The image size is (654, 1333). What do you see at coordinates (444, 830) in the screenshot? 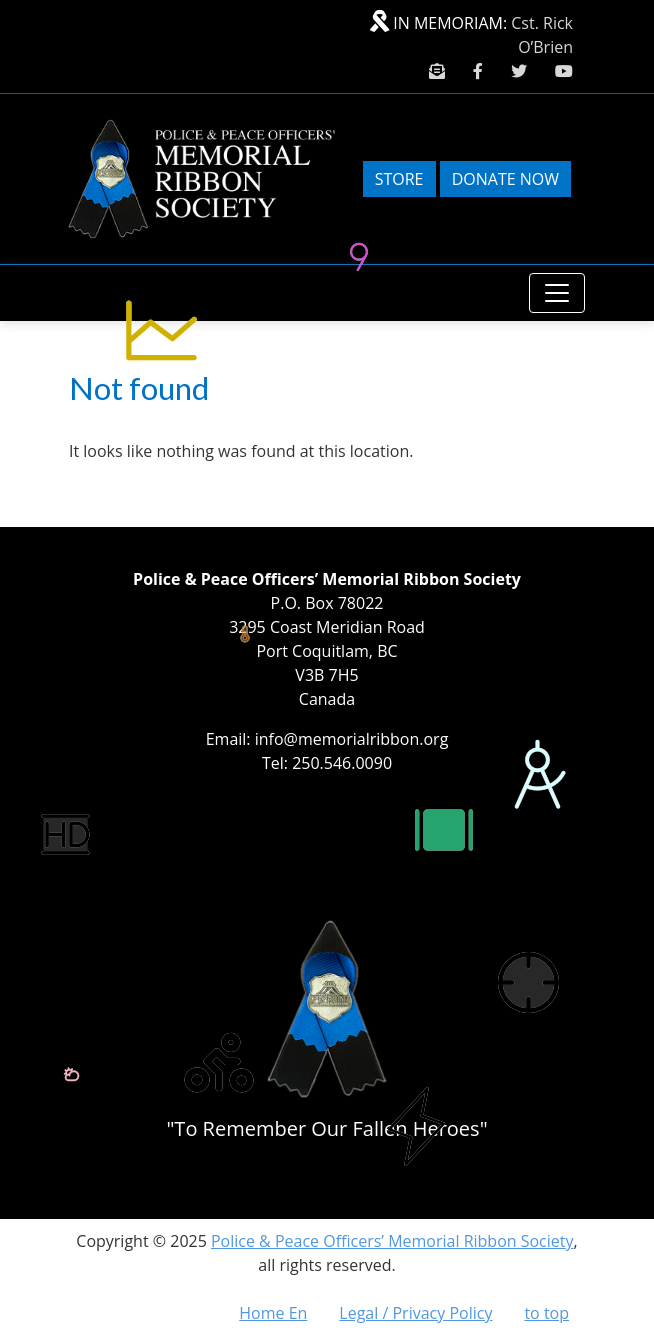
I see `start a slideshow presentation` at bounding box center [444, 830].